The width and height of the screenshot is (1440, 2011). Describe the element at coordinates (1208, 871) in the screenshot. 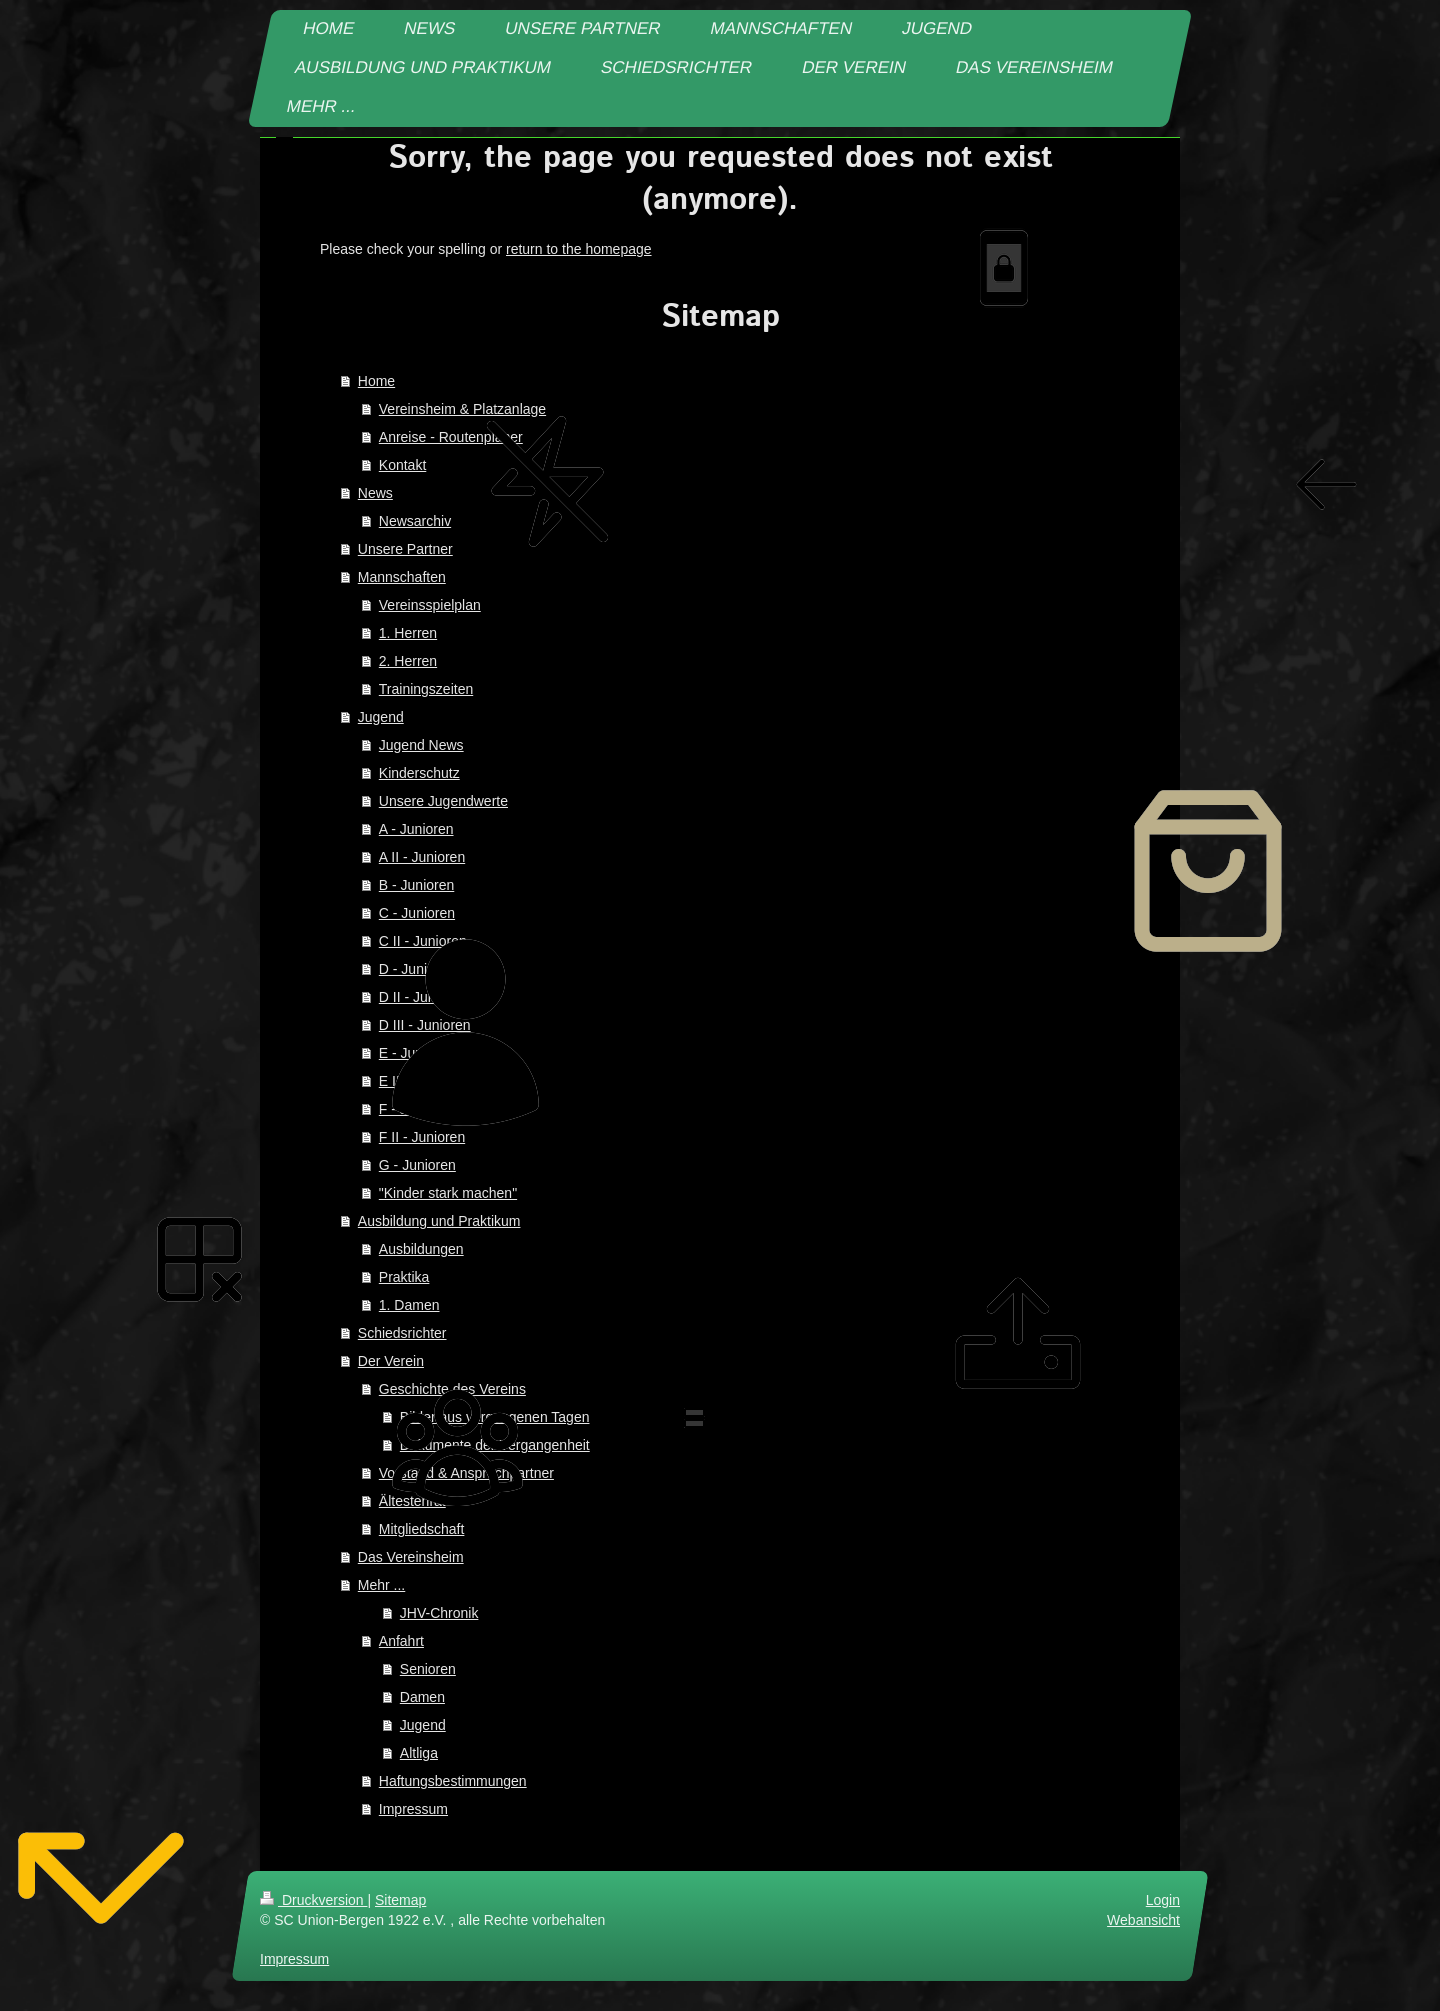

I see `view your shopping cart` at that location.